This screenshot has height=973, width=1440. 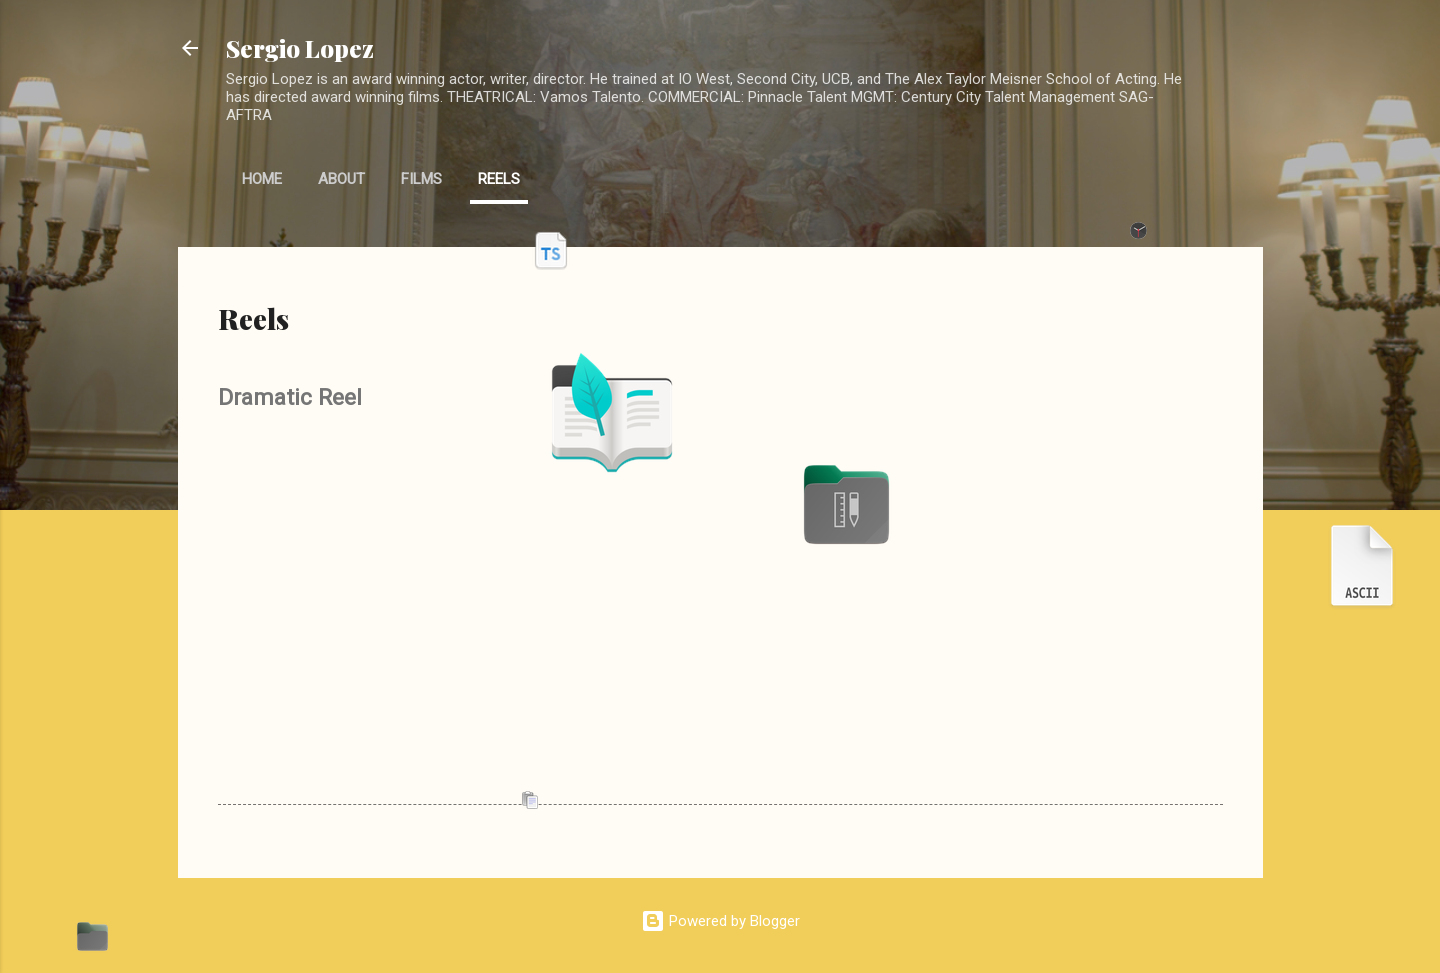 What do you see at coordinates (530, 800) in the screenshot?
I see `paste content from clipboard` at bounding box center [530, 800].